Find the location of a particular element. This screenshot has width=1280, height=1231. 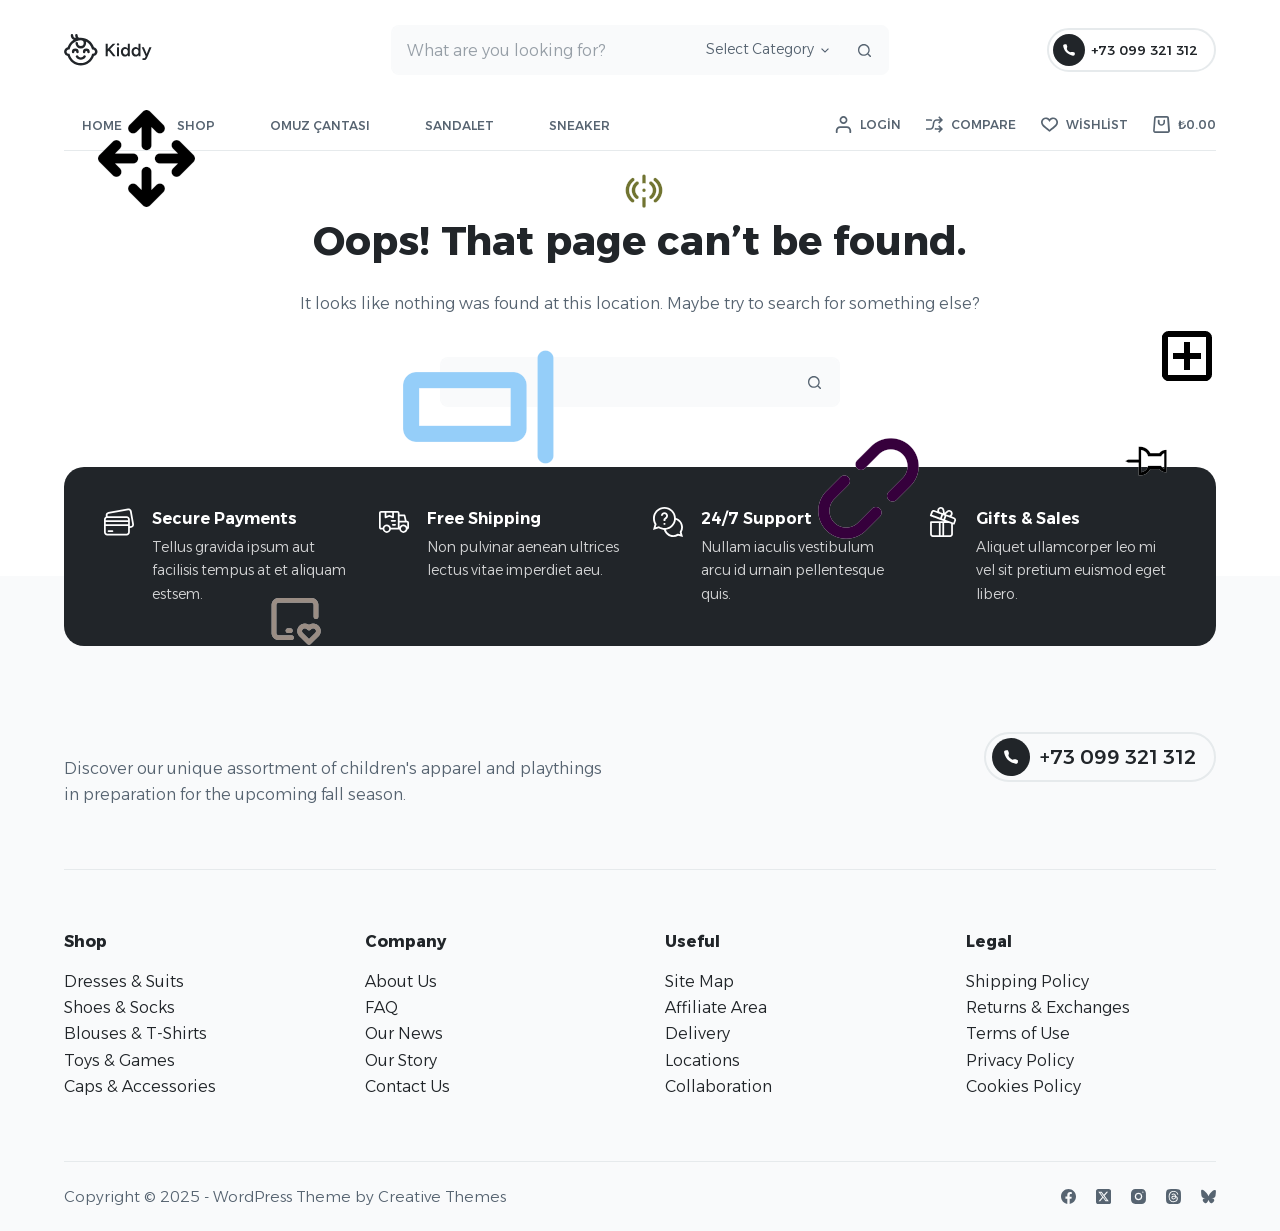

add tablet to favorites is located at coordinates (295, 619).